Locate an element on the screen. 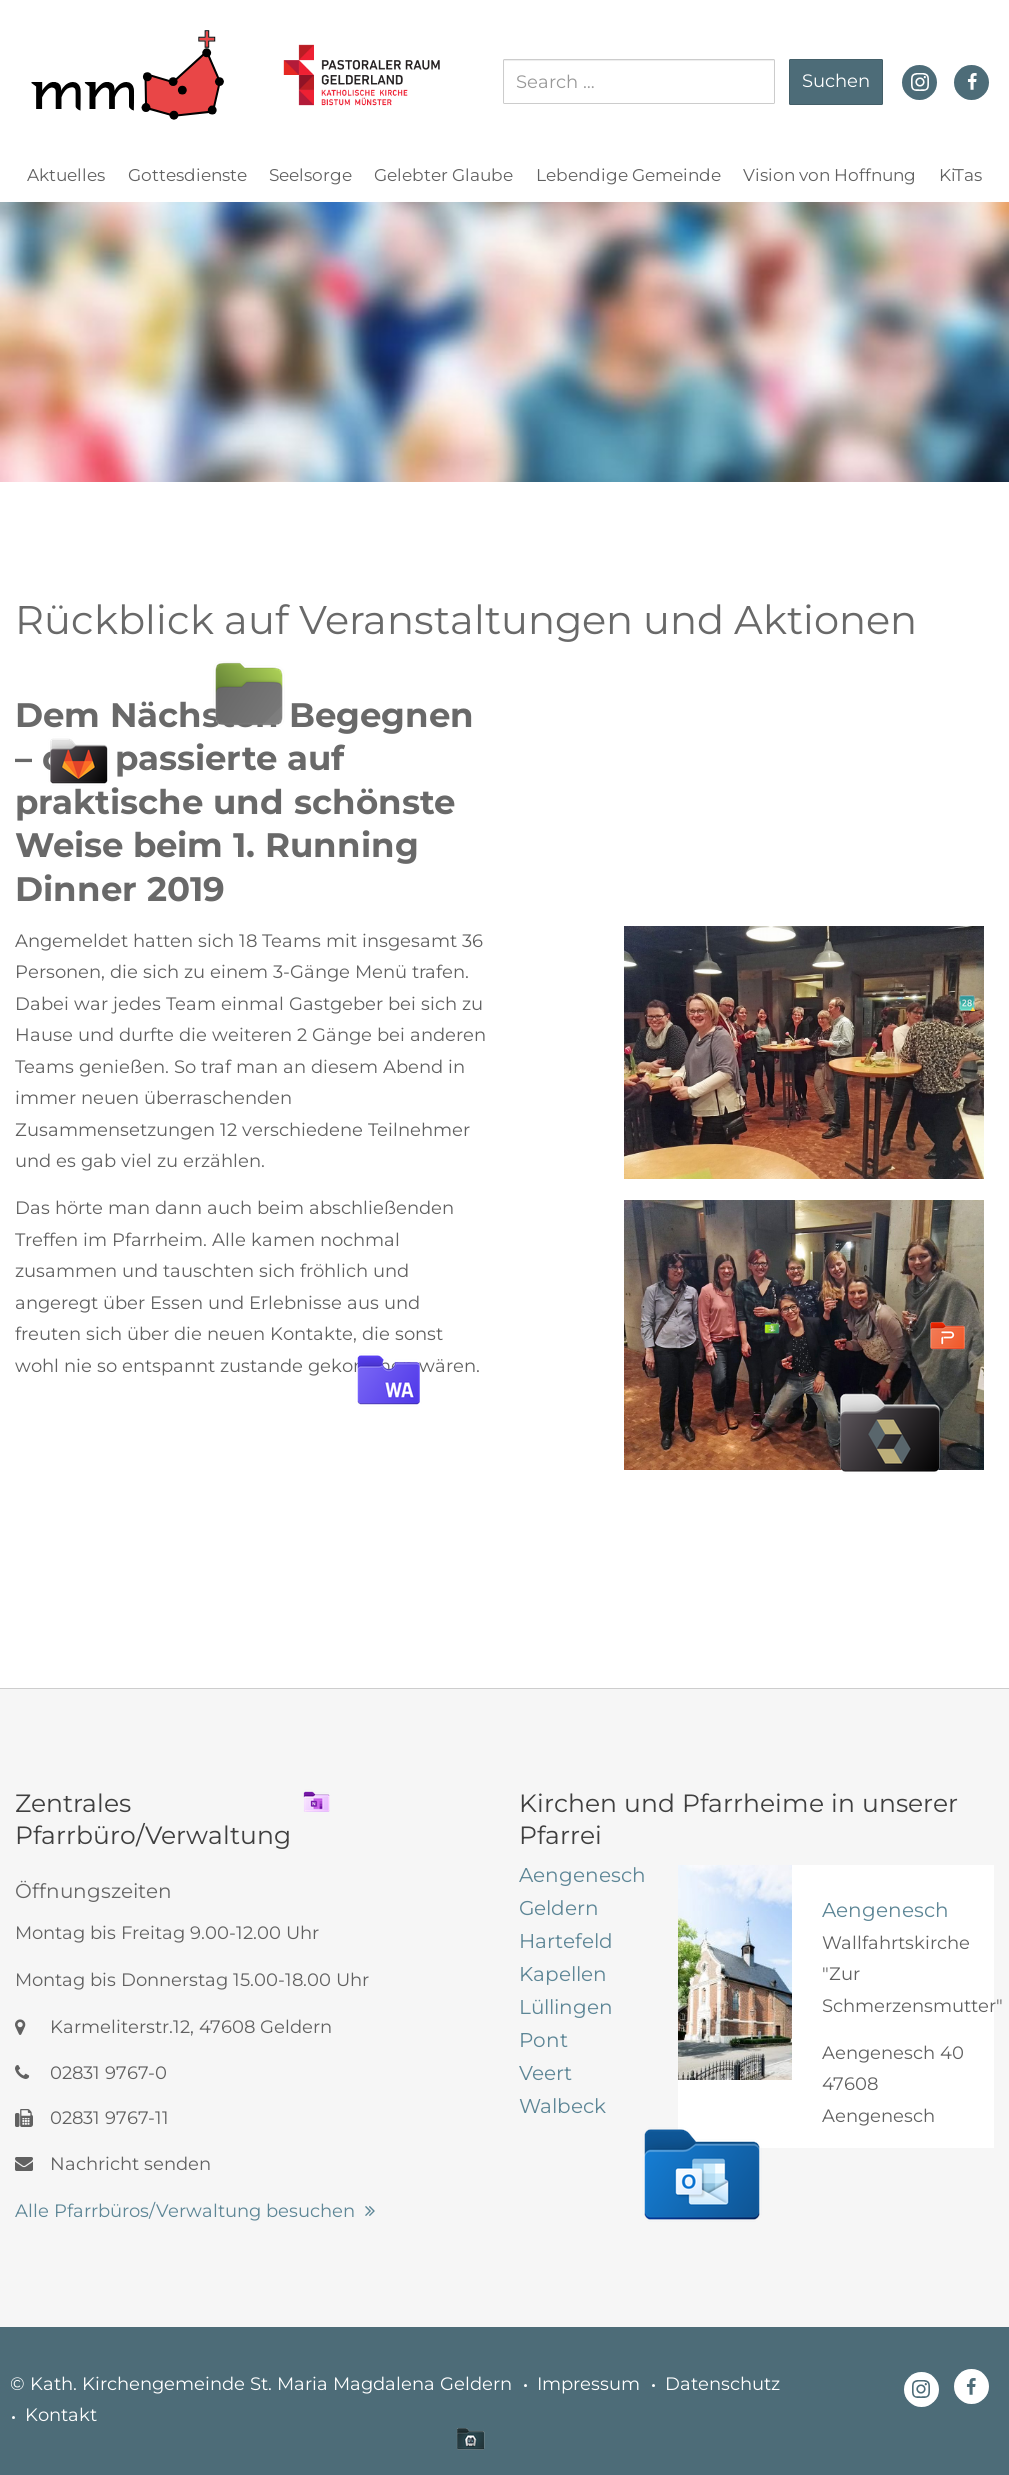  folder containing GitLab projects or repositories is located at coordinates (78, 762).